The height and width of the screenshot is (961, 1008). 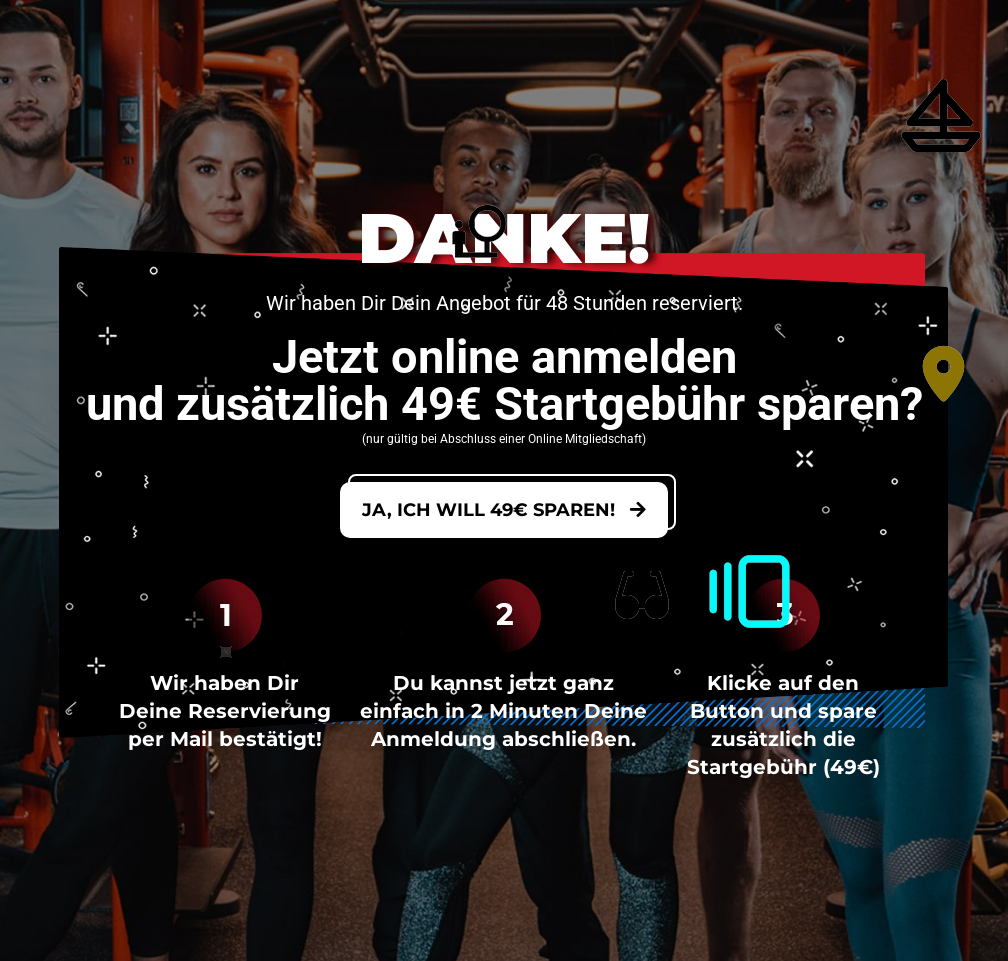 I want to click on view the last image in a horizontal gallery, so click(x=749, y=591).